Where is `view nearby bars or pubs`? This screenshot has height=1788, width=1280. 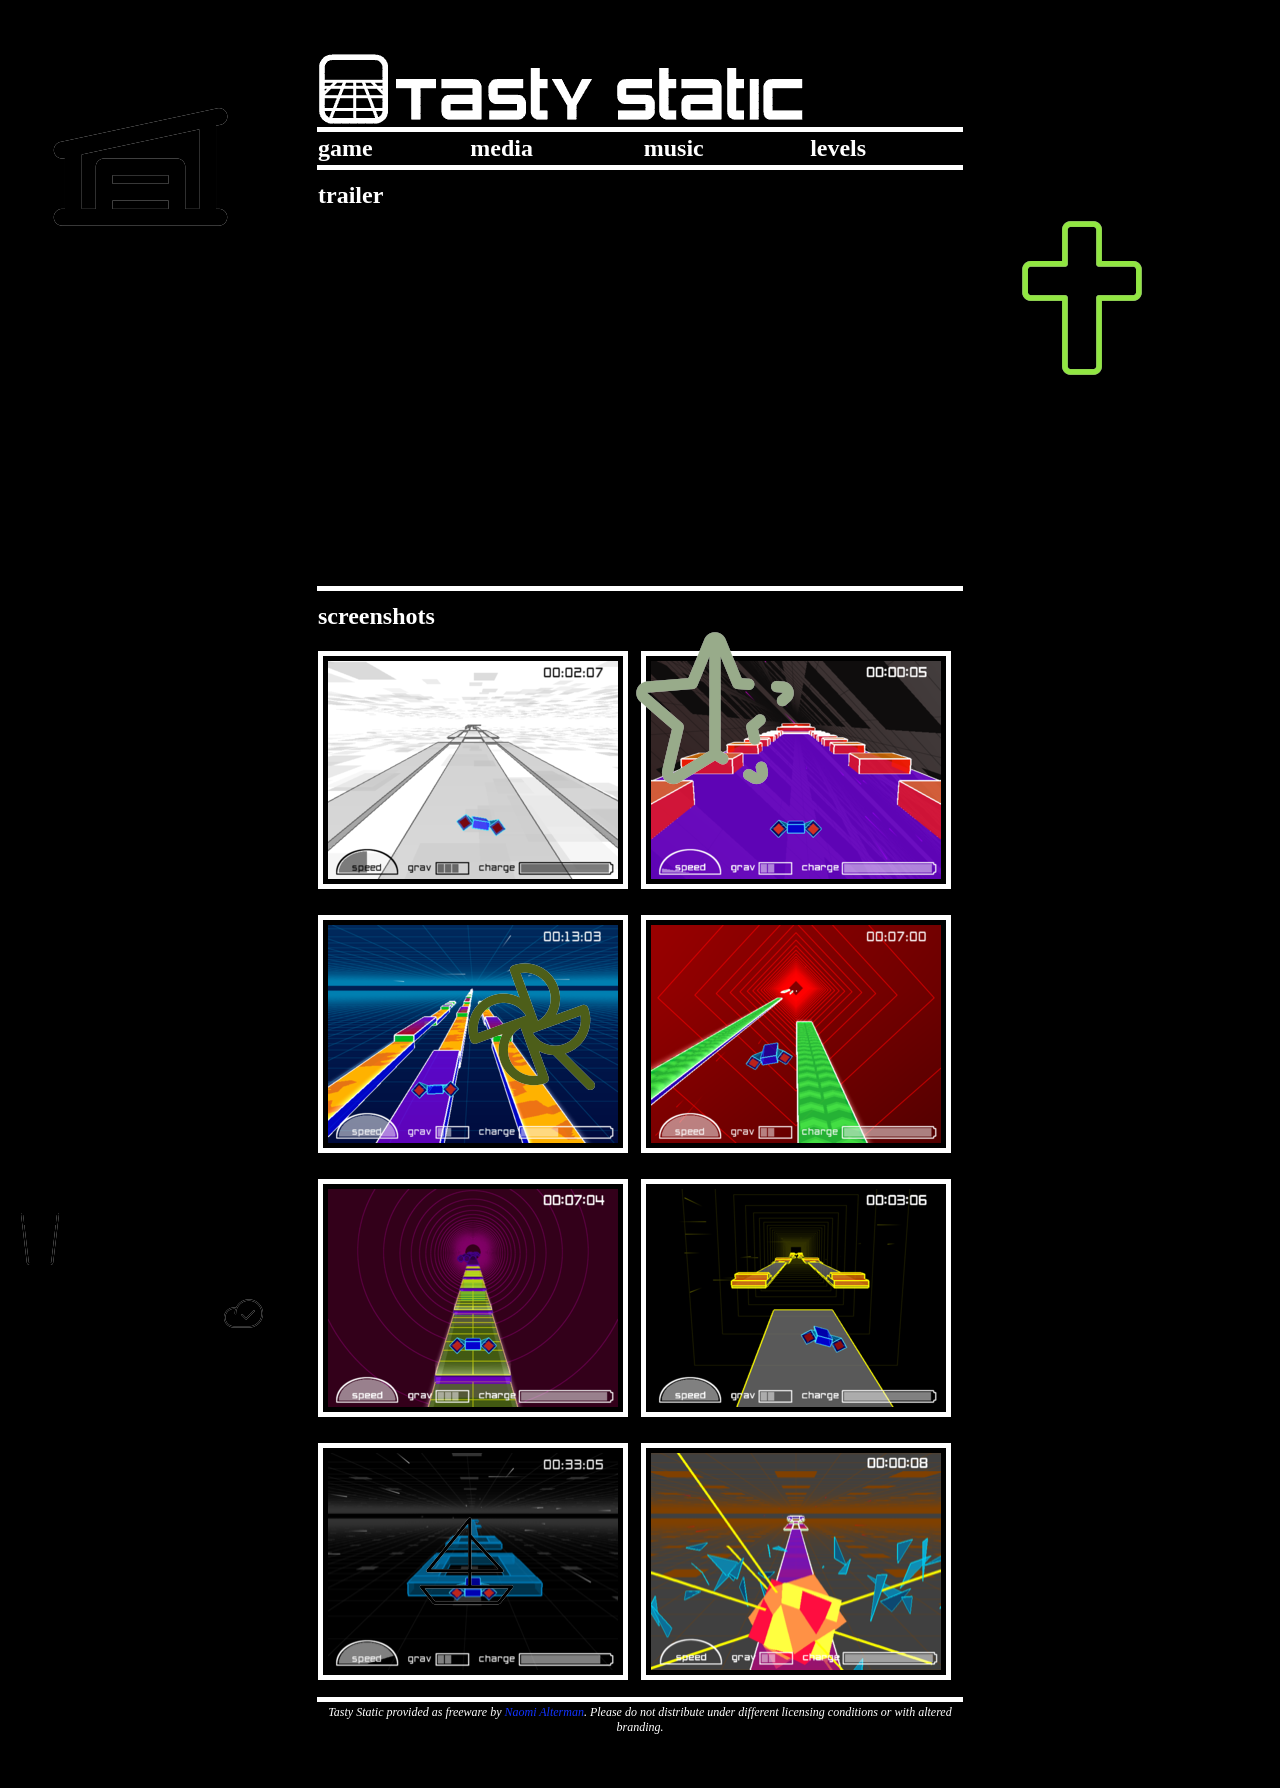 view nearby bars or pubs is located at coordinates (40, 1238).